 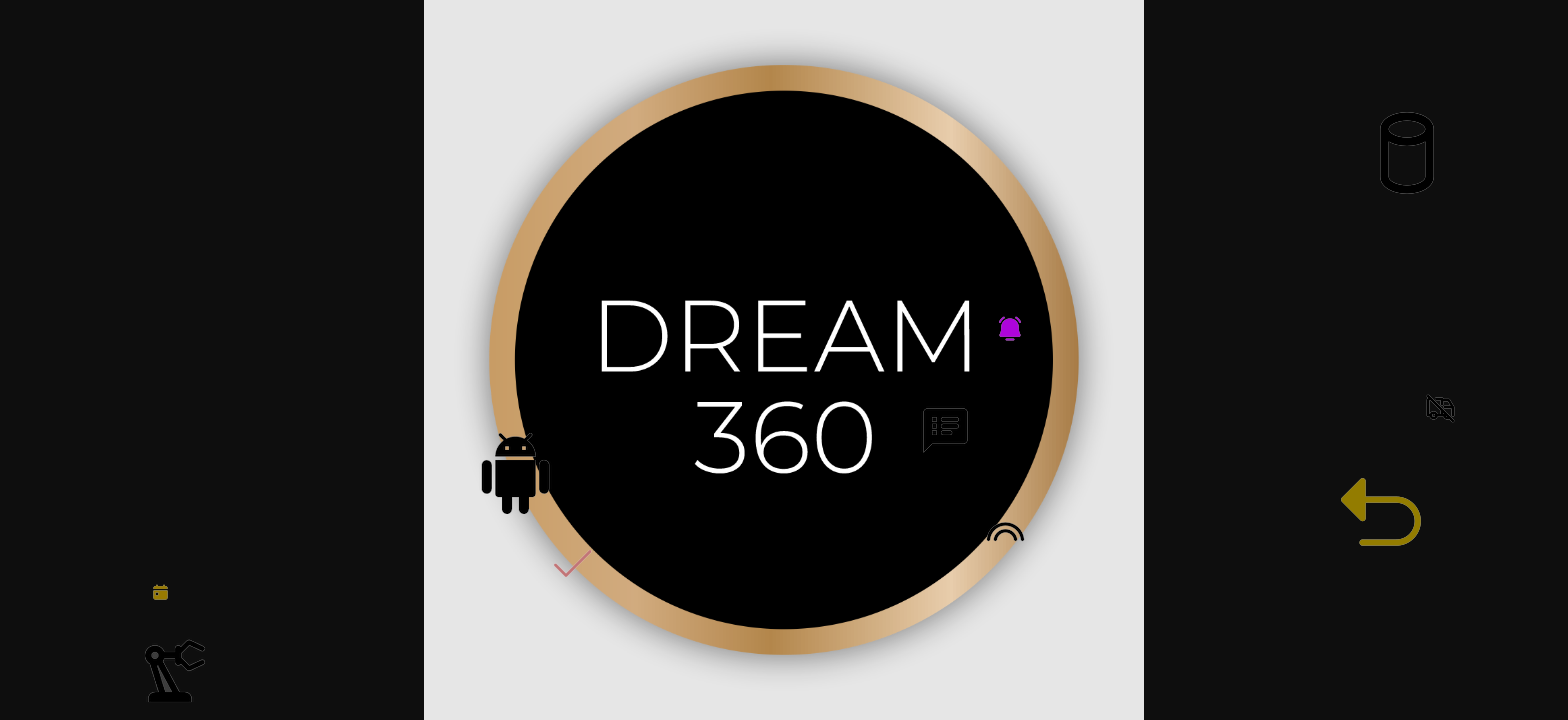 I want to click on delivery unavailable, so click(x=1440, y=408).